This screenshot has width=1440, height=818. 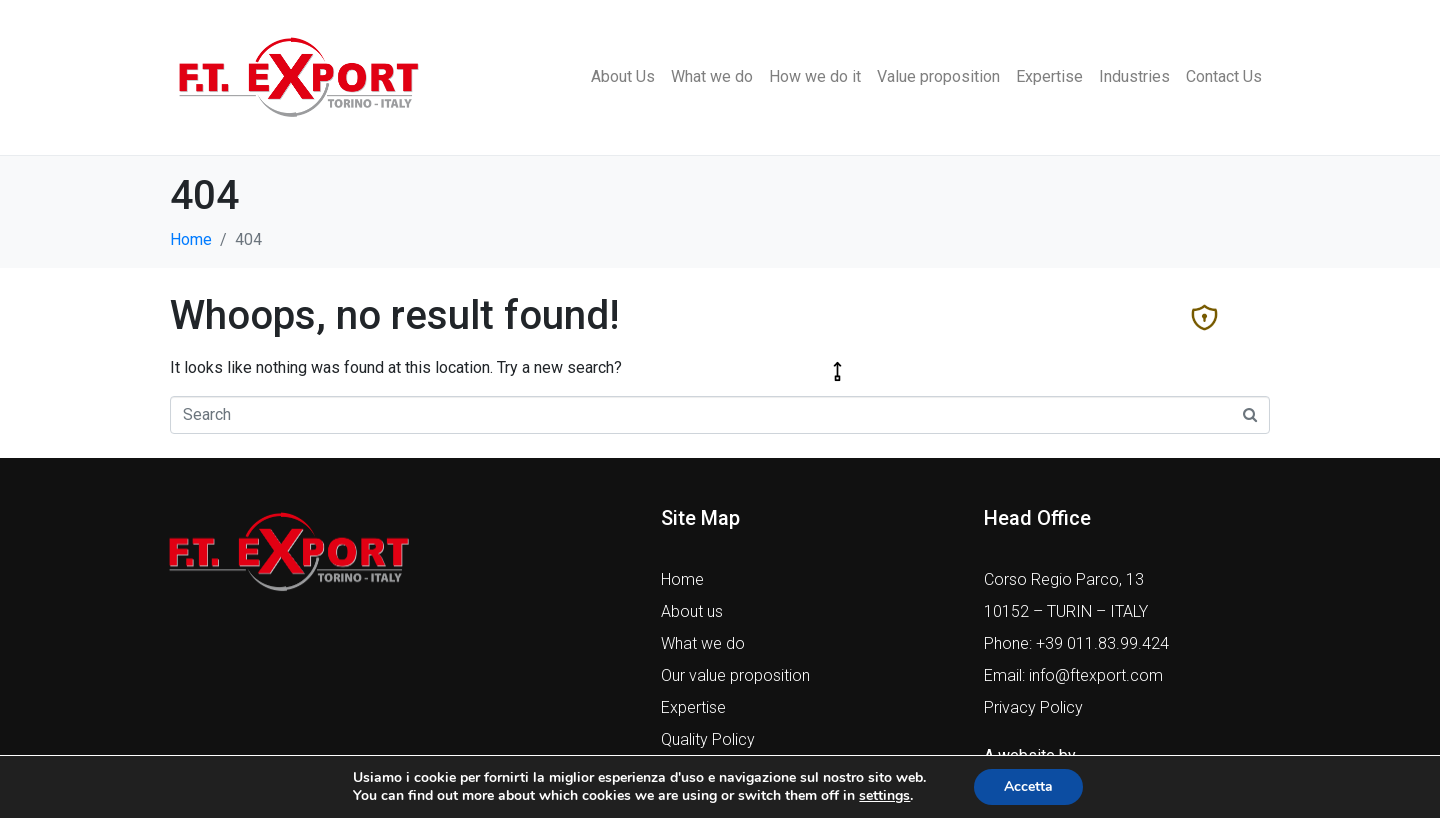 I want to click on move item up in a list or hierarchy, so click(x=837, y=371).